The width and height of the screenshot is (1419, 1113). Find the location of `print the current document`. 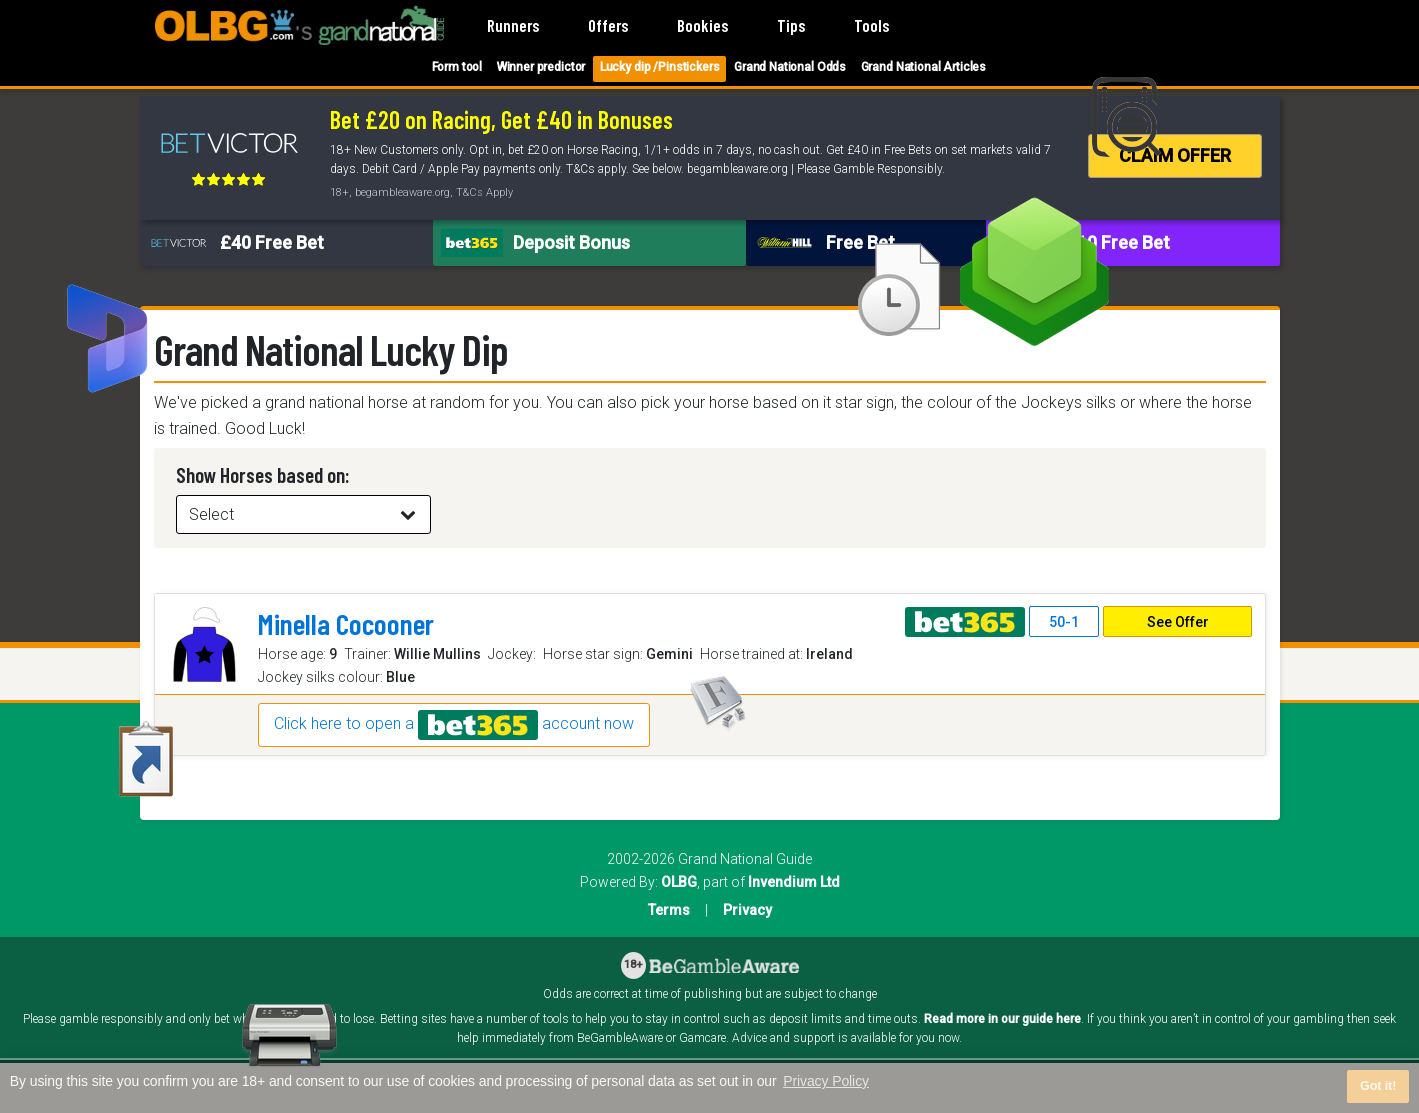

print the current document is located at coordinates (289, 1033).